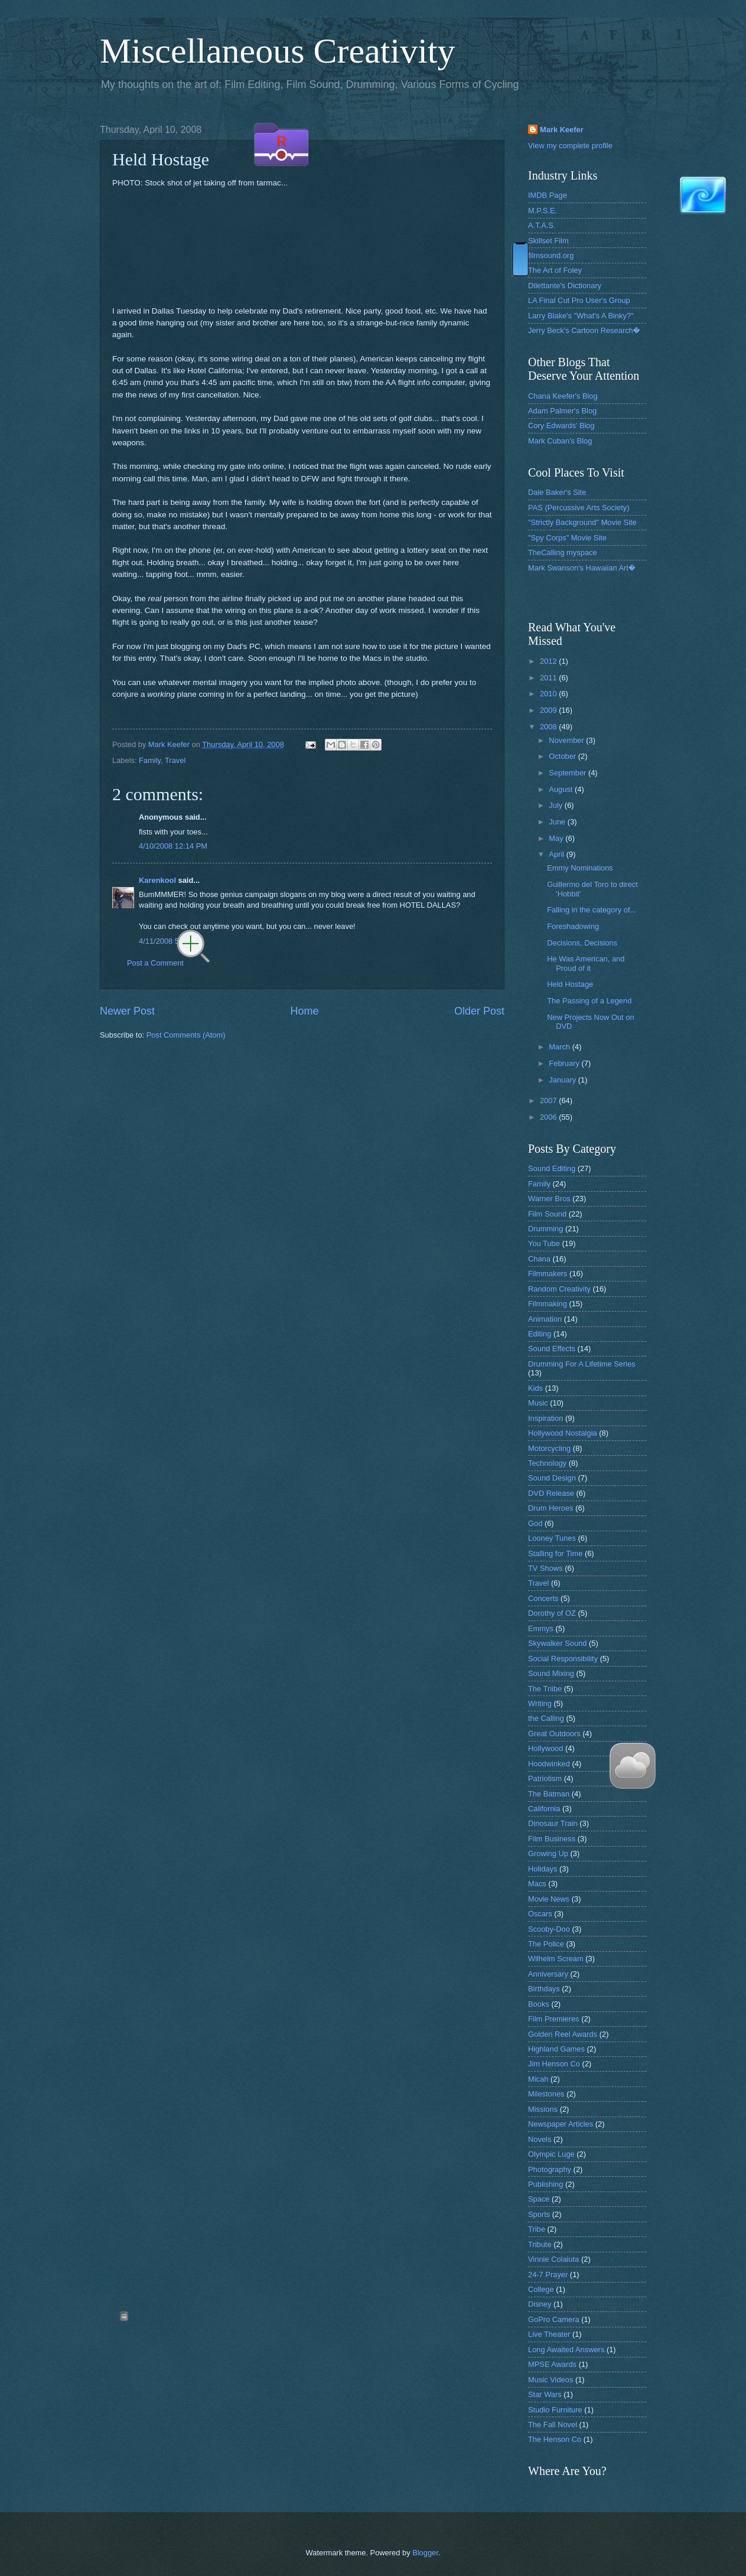 The image size is (746, 2576). Describe the element at coordinates (281, 146) in the screenshot. I see `folder for Pokémon Team Rocket collection or fan content` at that location.